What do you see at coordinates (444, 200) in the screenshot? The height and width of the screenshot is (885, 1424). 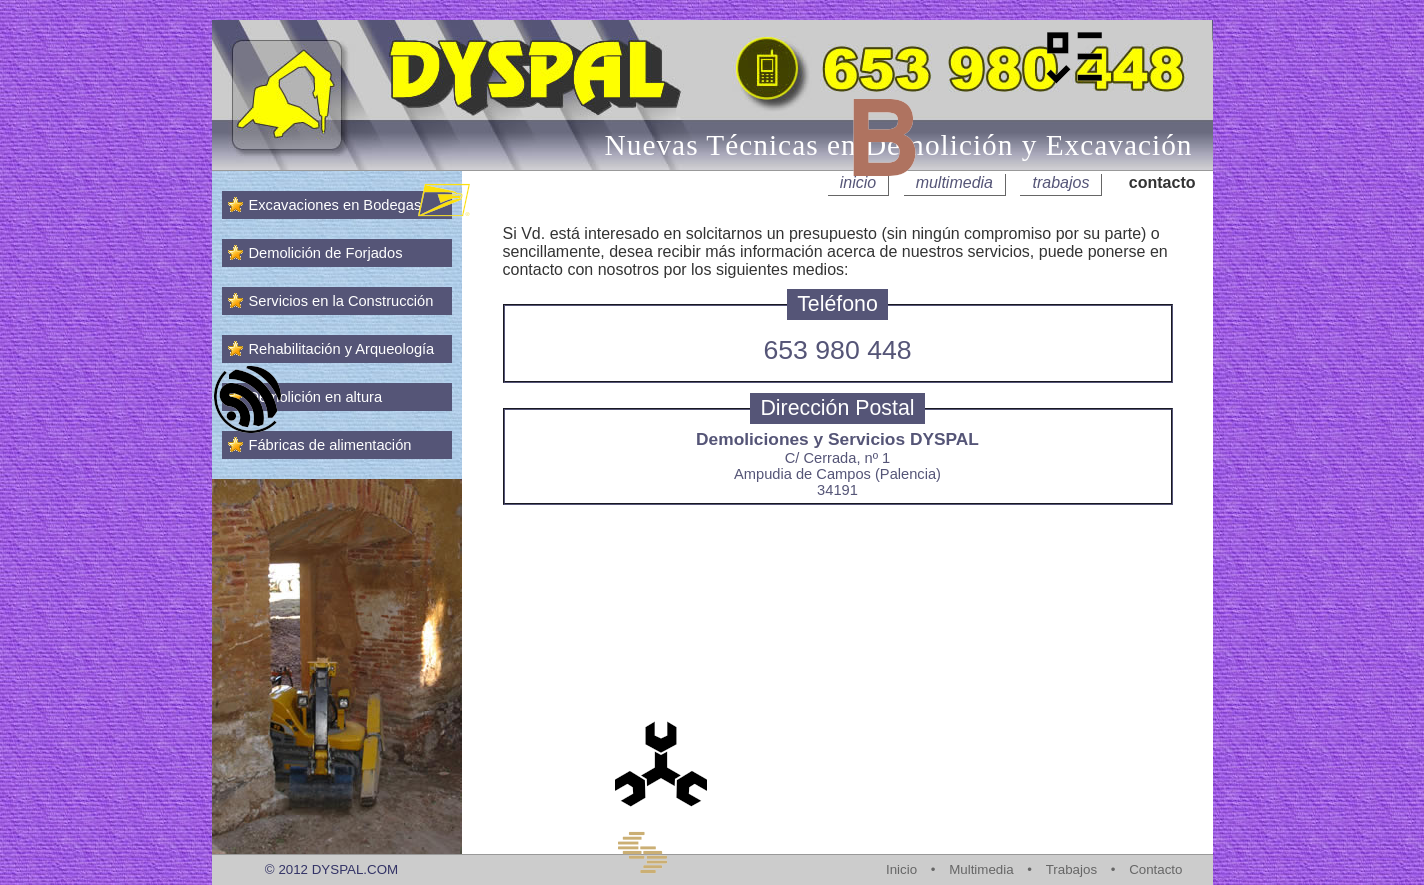 I see `access USPS shipping and tracking services` at bounding box center [444, 200].